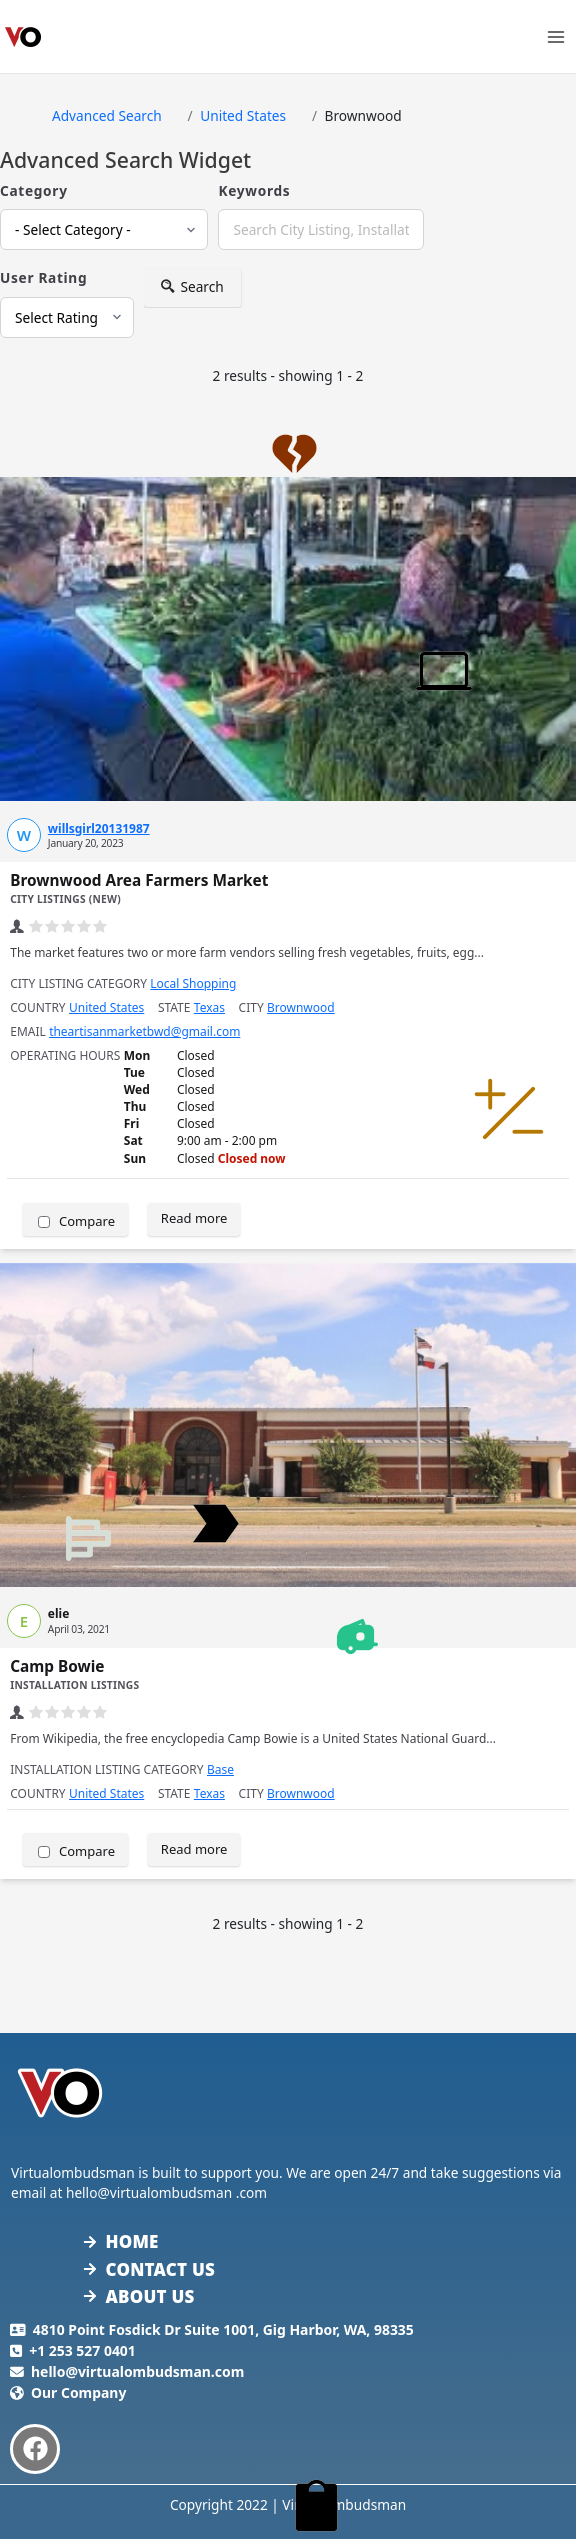 Image resolution: width=576 pixels, height=2539 pixels. Describe the element at coordinates (316, 2506) in the screenshot. I see `copy to clipboard` at that location.